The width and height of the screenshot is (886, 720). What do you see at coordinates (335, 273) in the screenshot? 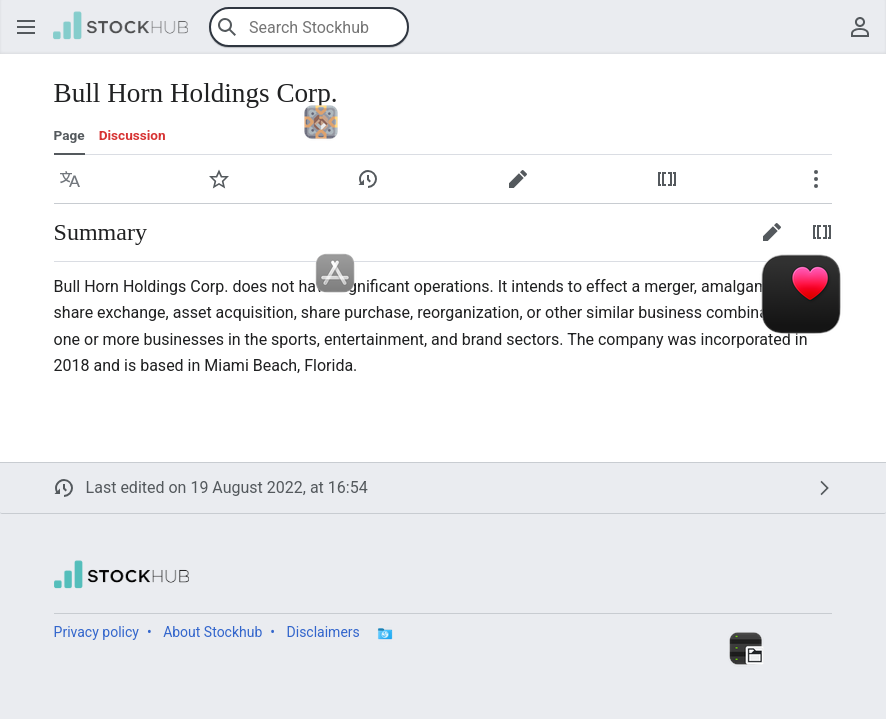
I see `open the App Store to browse and download apps` at bounding box center [335, 273].